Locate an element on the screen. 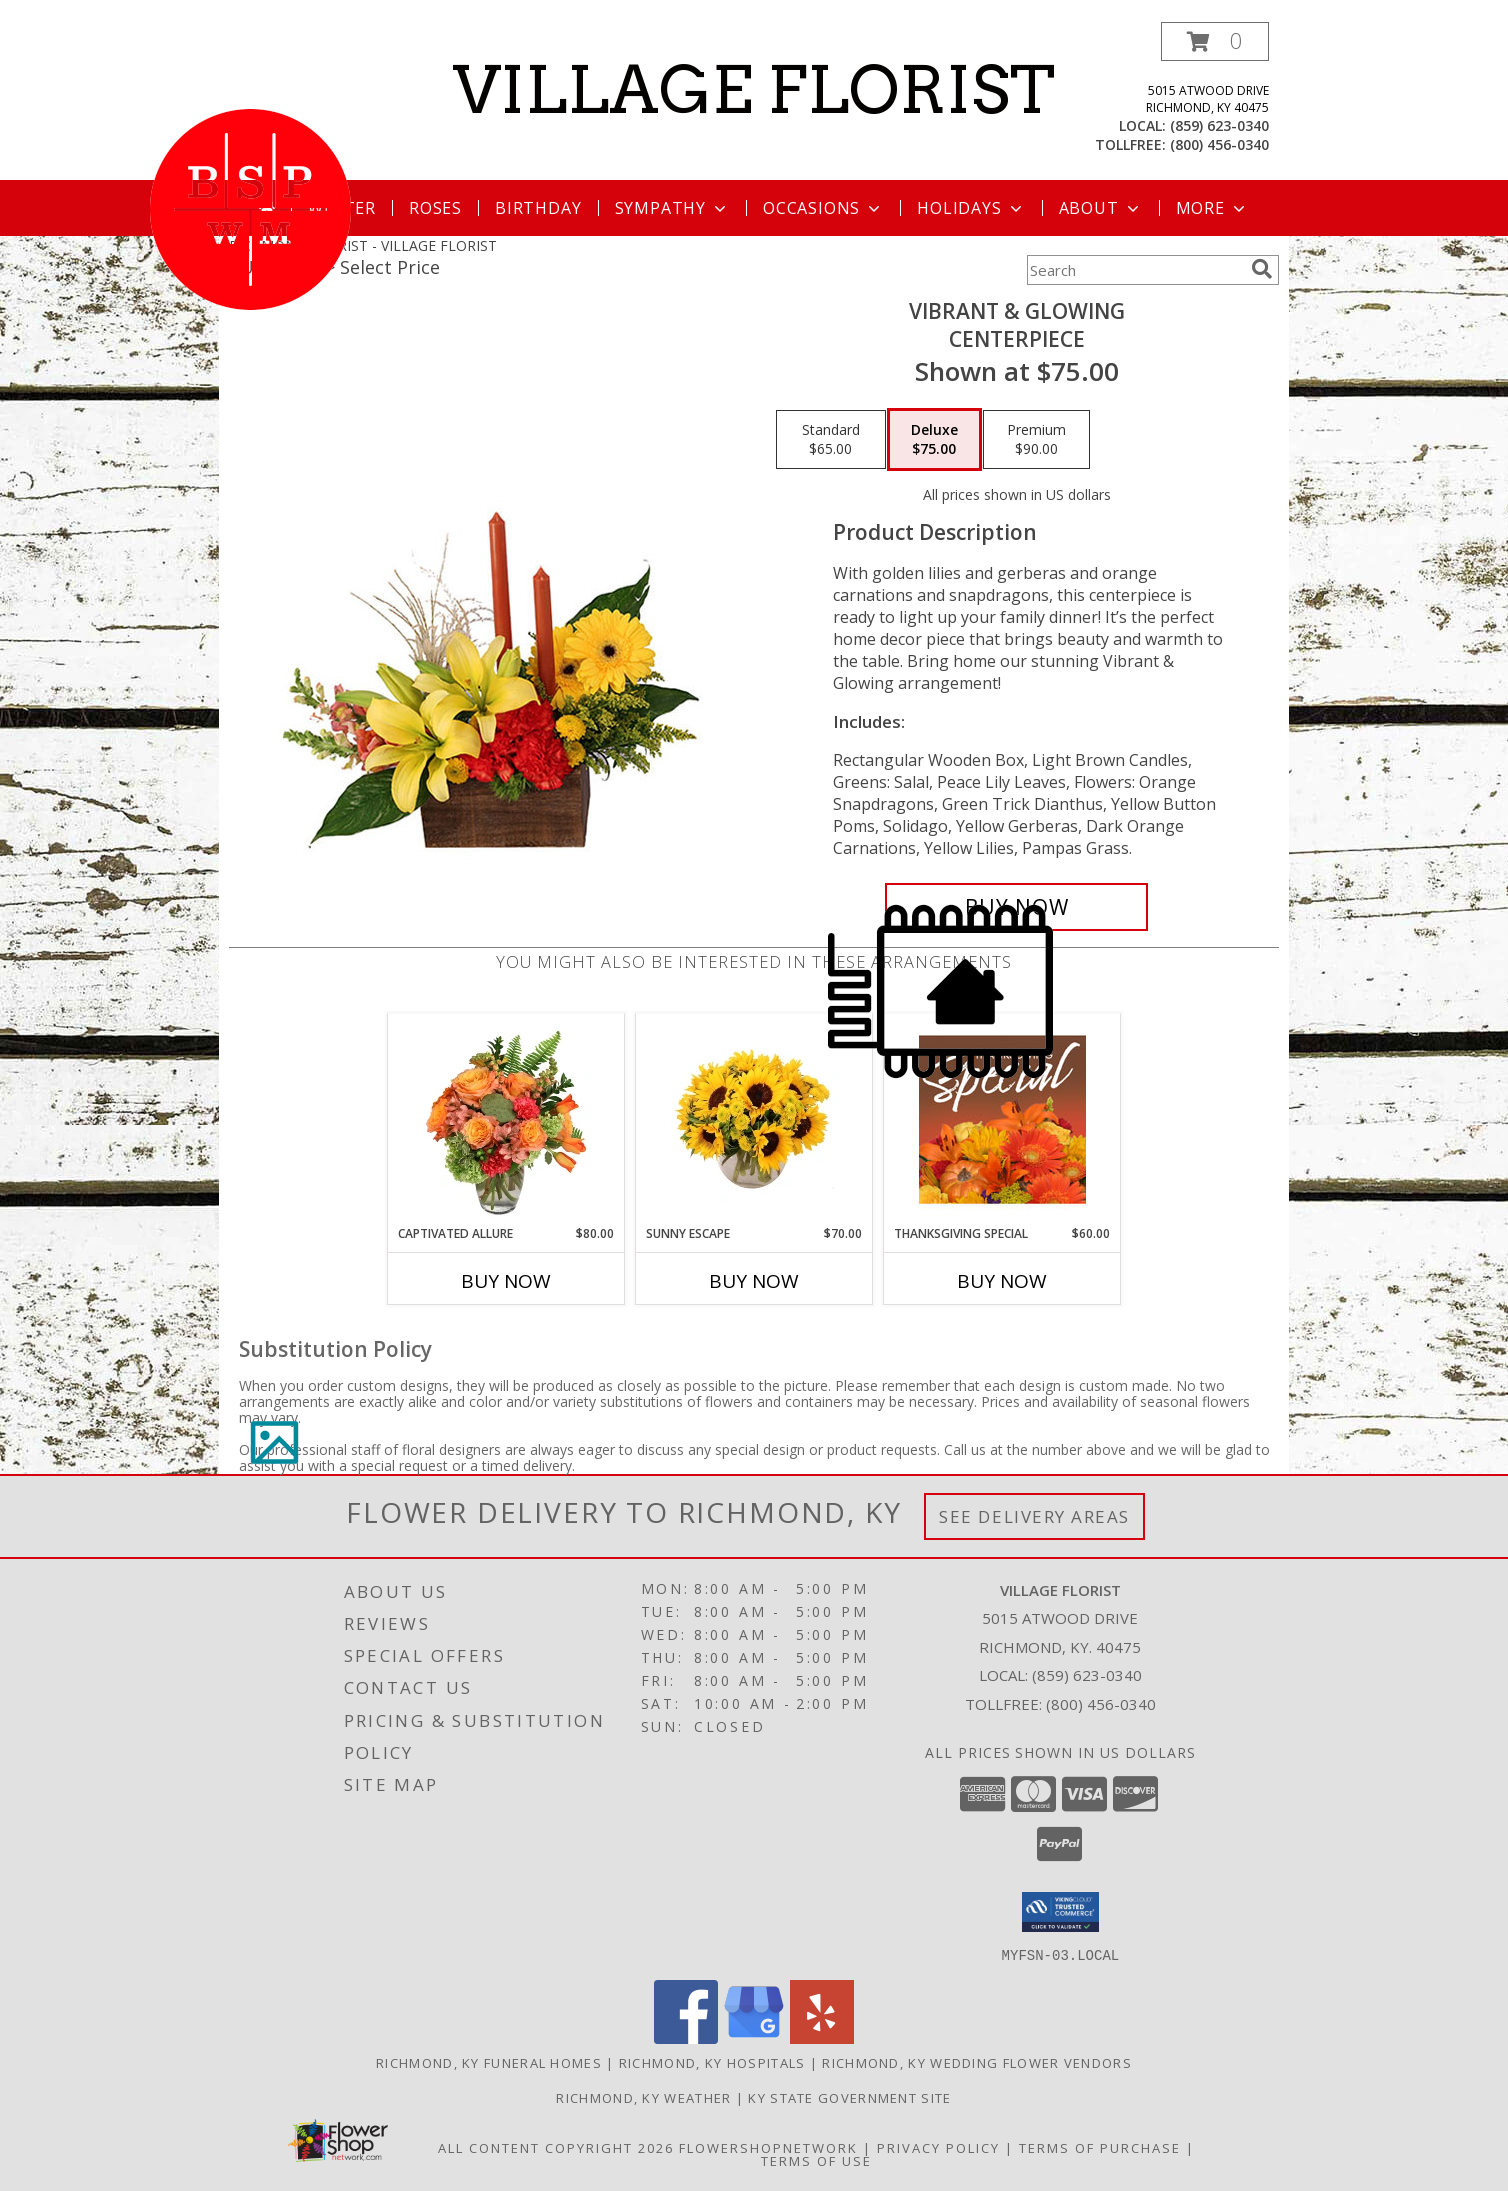 Image resolution: width=1508 pixels, height=2191 pixels. view or browse images is located at coordinates (274, 1442).